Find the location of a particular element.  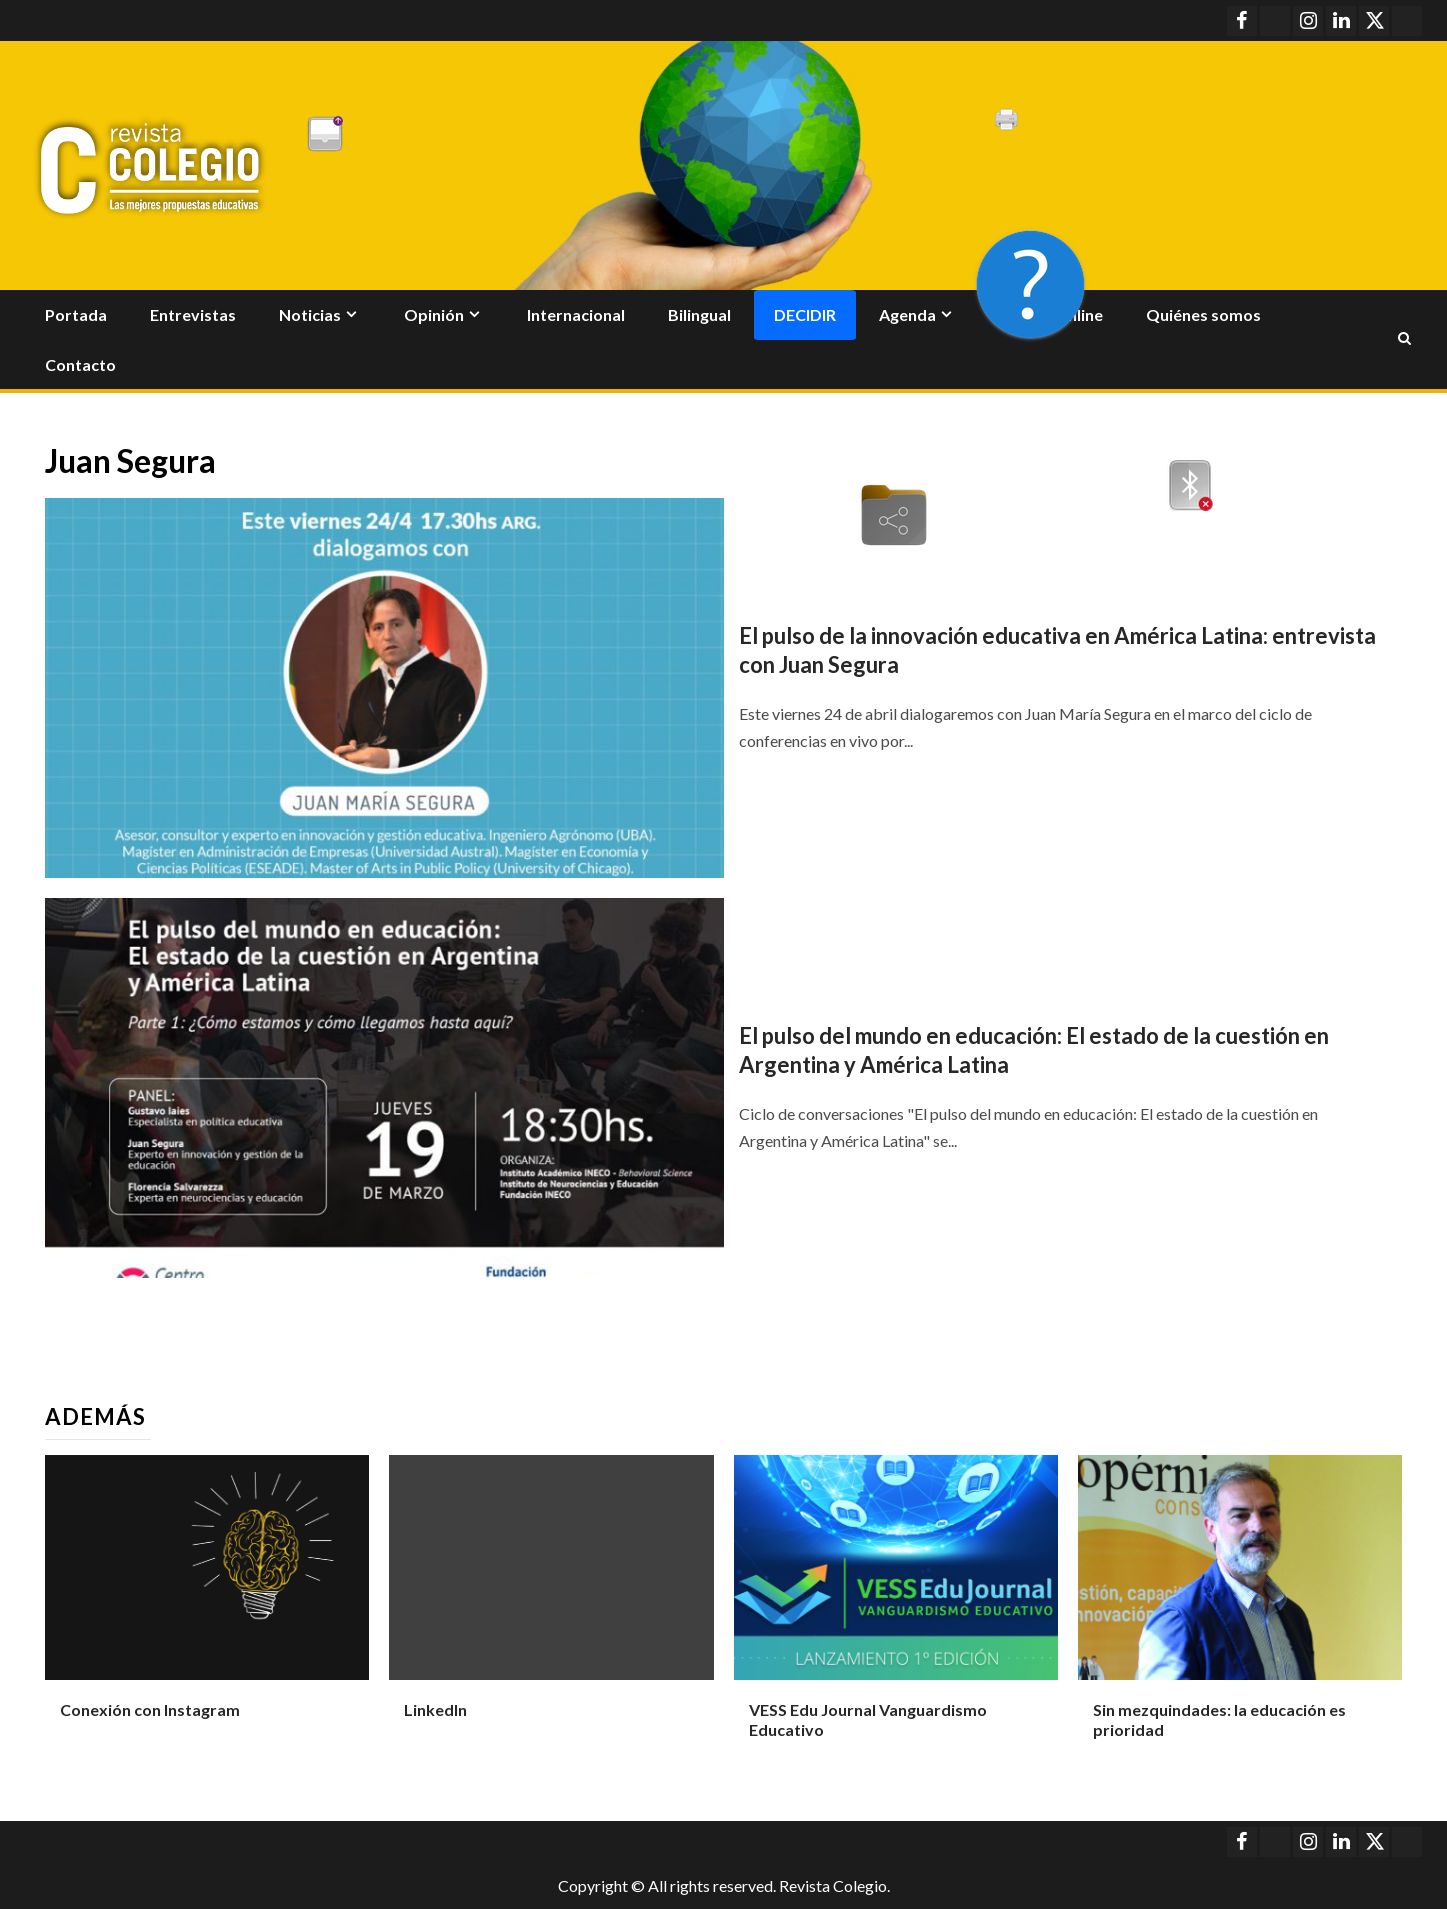

bluetooth is currently disabled is located at coordinates (1190, 485).